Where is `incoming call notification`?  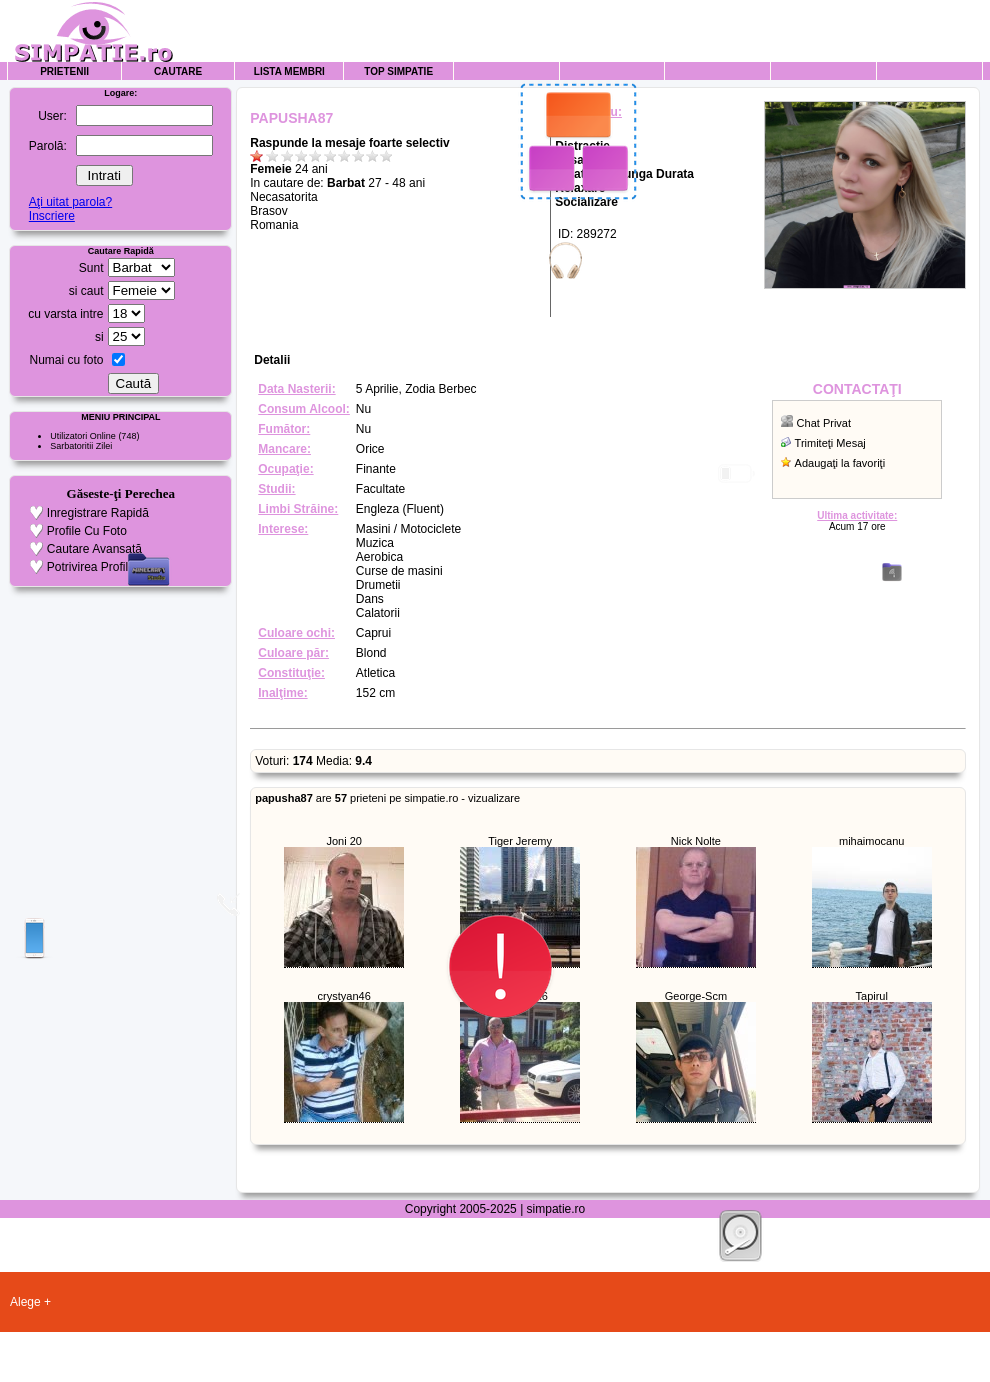
incoming call notification is located at coordinates (228, 904).